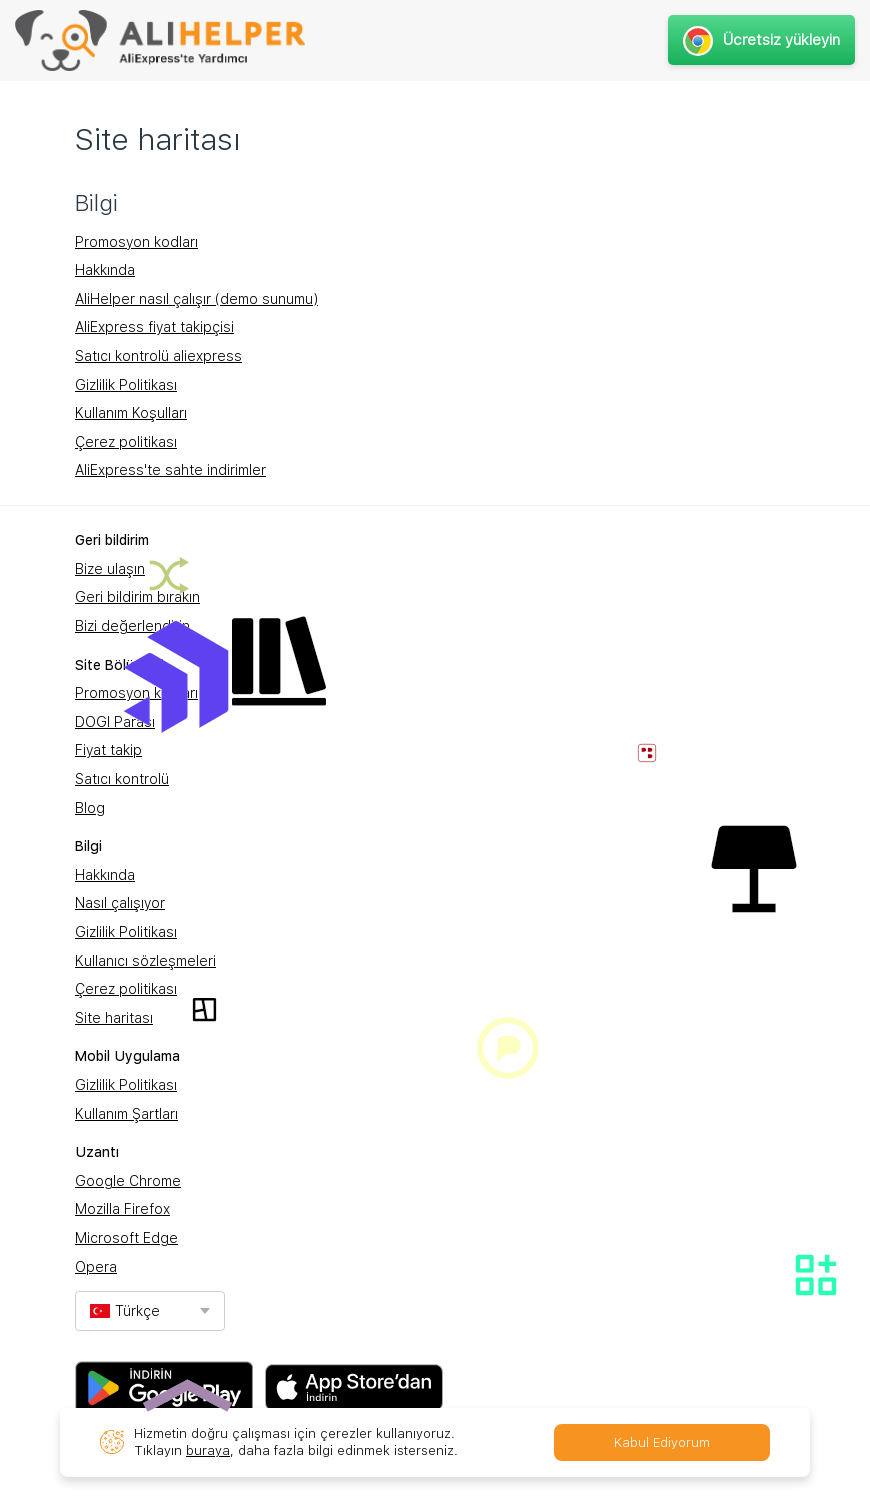 Image resolution: width=870 pixels, height=1497 pixels. Describe the element at coordinates (204, 1009) in the screenshot. I see `create a photo collage` at that location.